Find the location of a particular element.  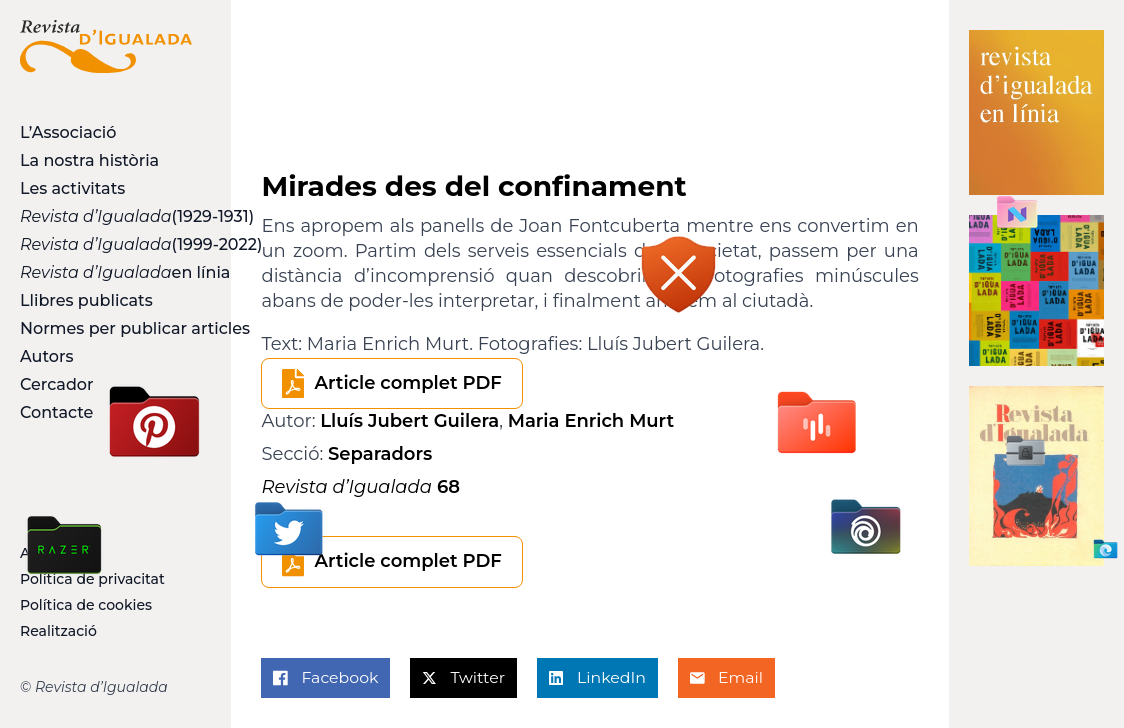

open pinterest downloads folder is located at coordinates (154, 424).